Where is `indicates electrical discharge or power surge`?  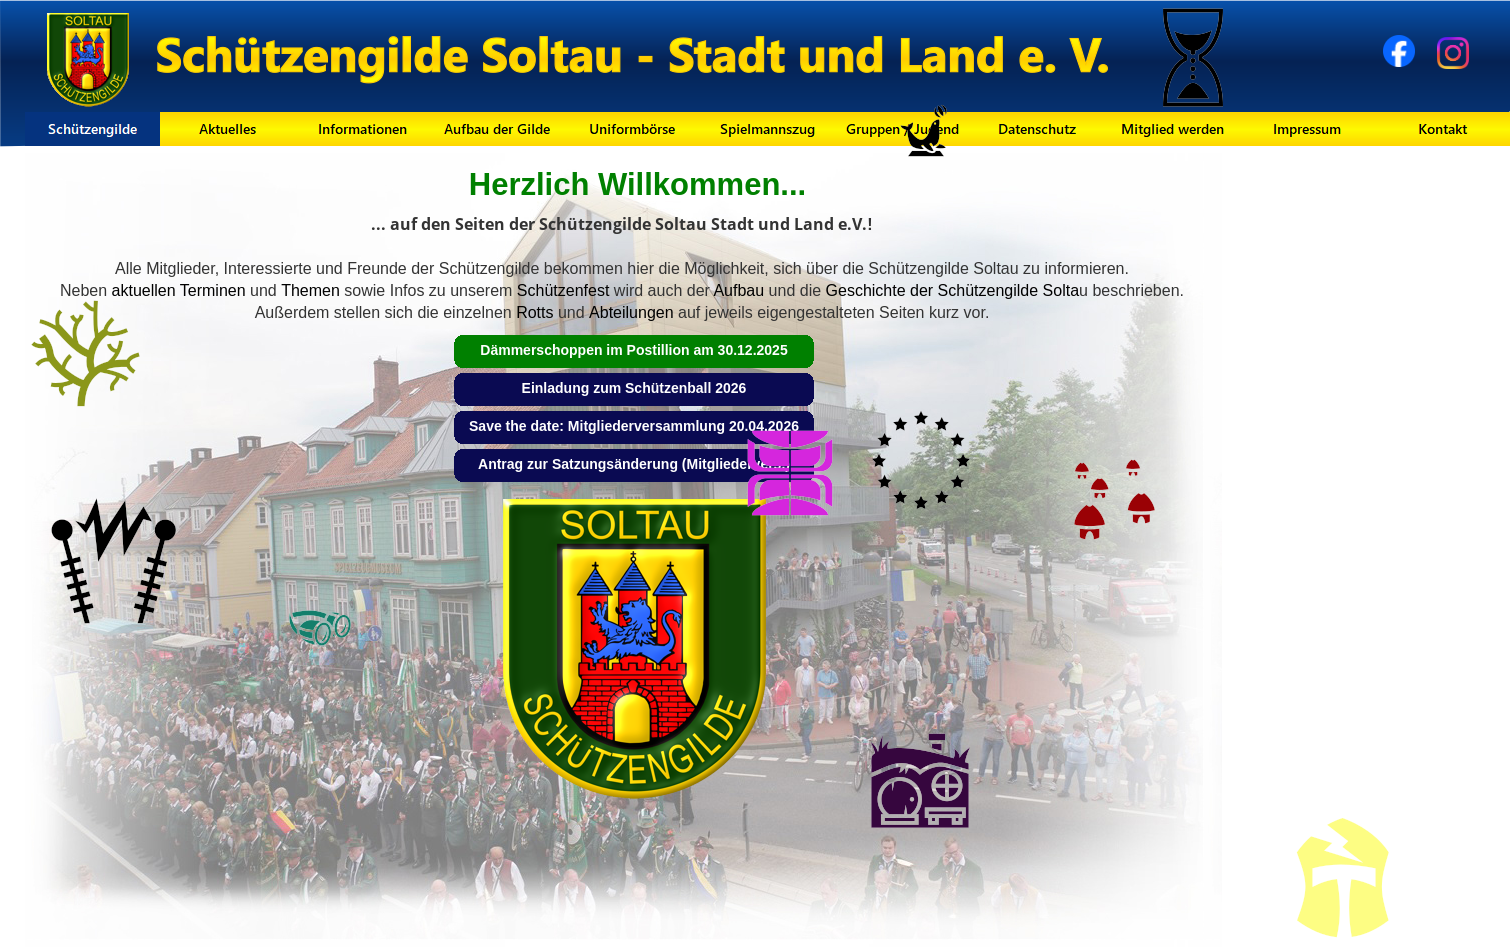
indicates electrical discharge or power surge is located at coordinates (113, 560).